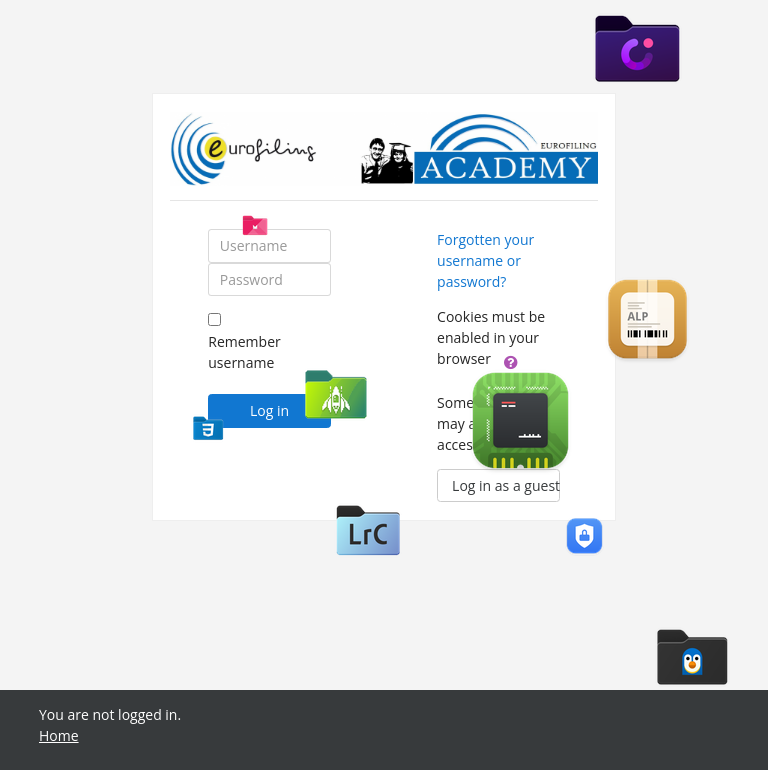  Describe the element at coordinates (368, 532) in the screenshot. I see `open folder containing adobe lightroom classic files` at that location.